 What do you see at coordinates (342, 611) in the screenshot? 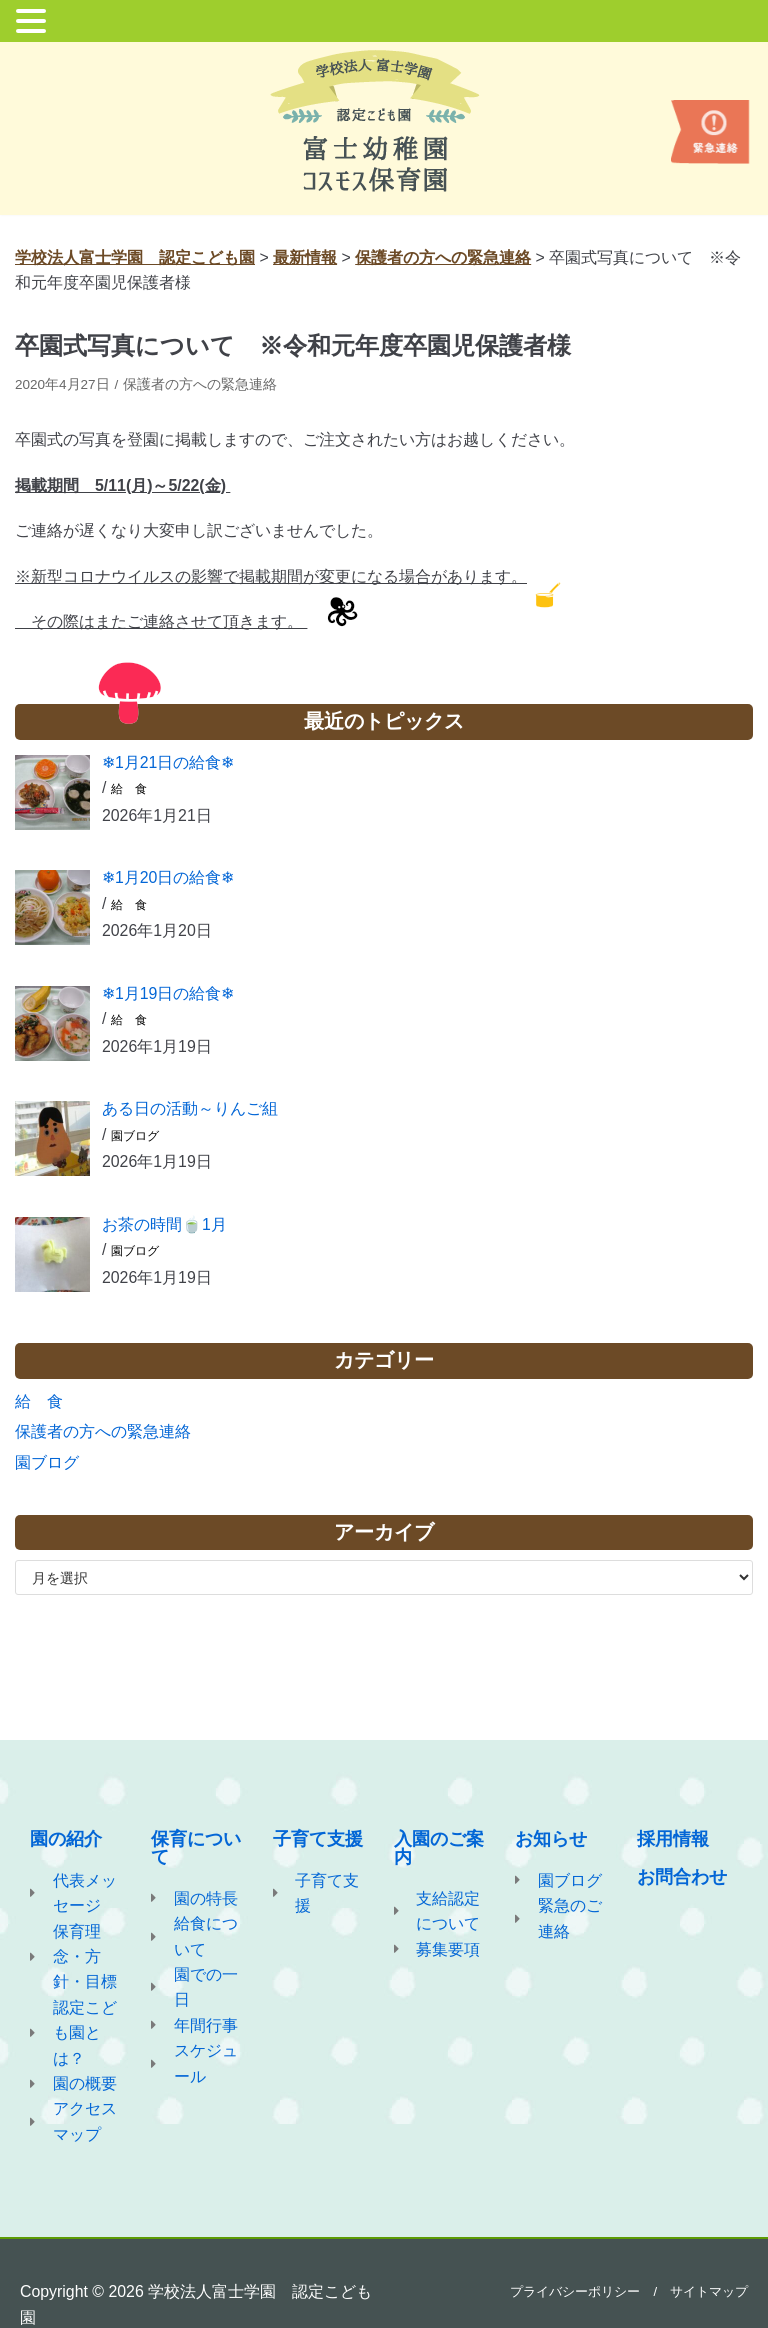
I see `indicates an aquatic or ocean-themed game element` at bounding box center [342, 611].